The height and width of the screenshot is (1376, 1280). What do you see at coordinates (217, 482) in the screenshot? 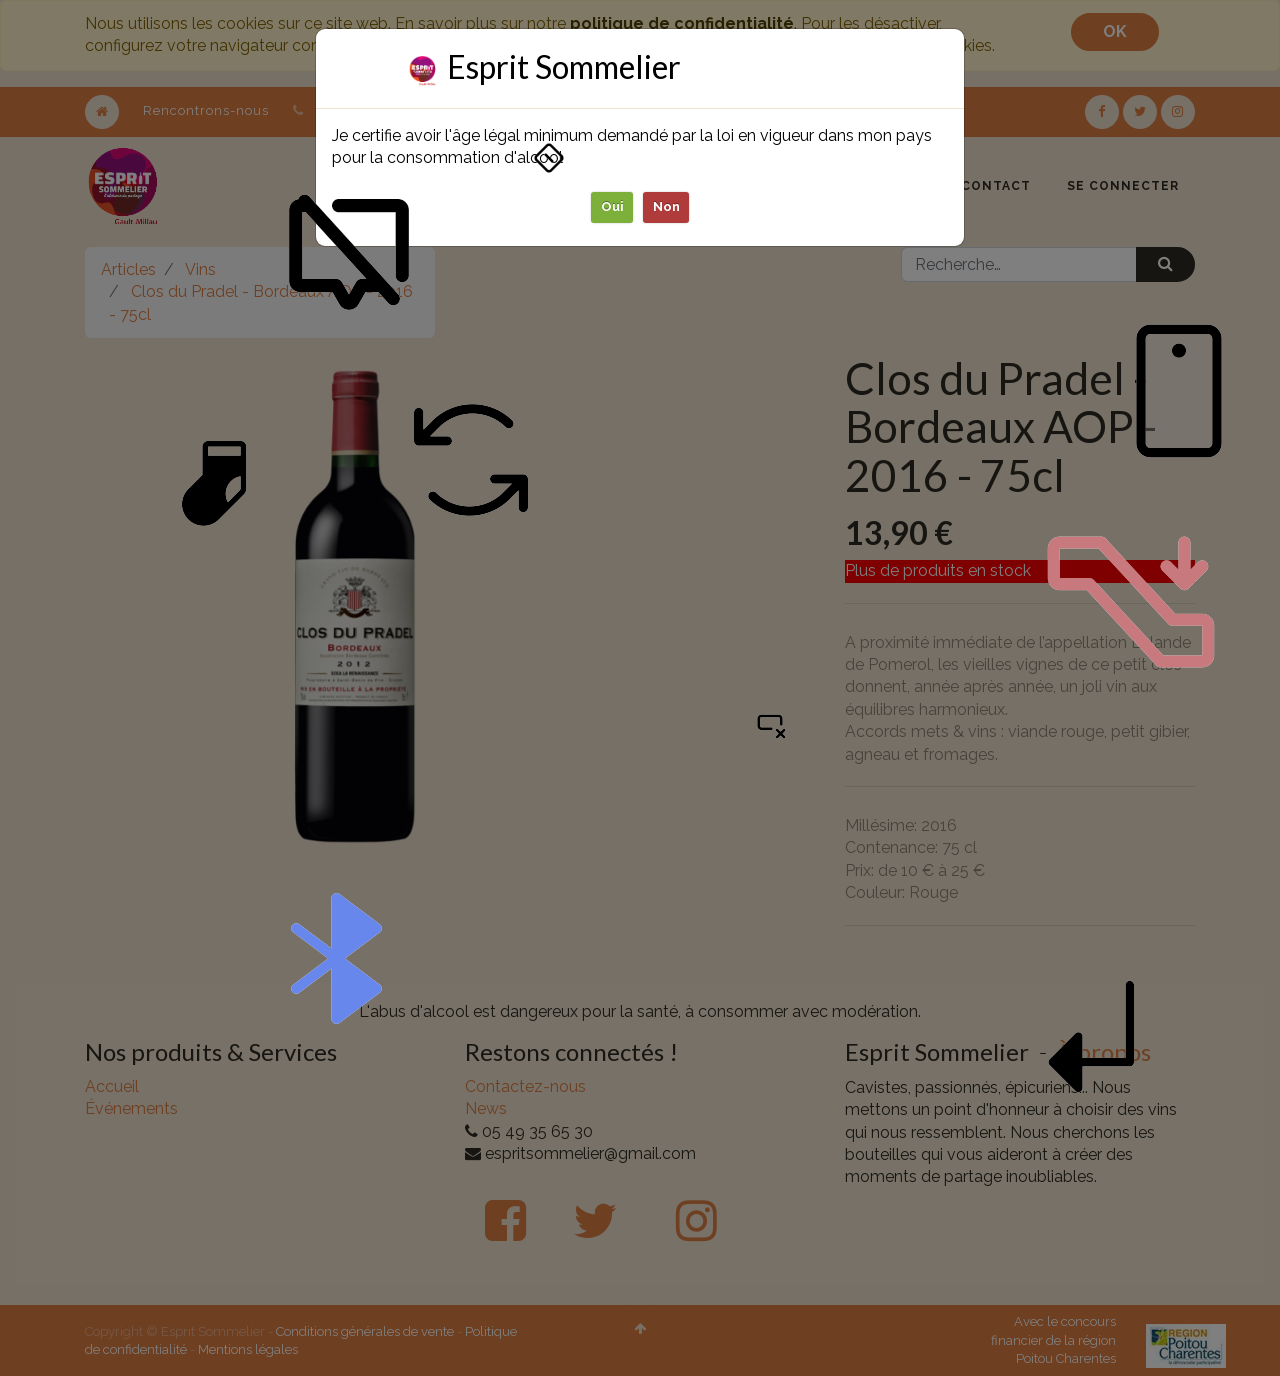
I see `browse clothing or apparel items` at bounding box center [217, 482].